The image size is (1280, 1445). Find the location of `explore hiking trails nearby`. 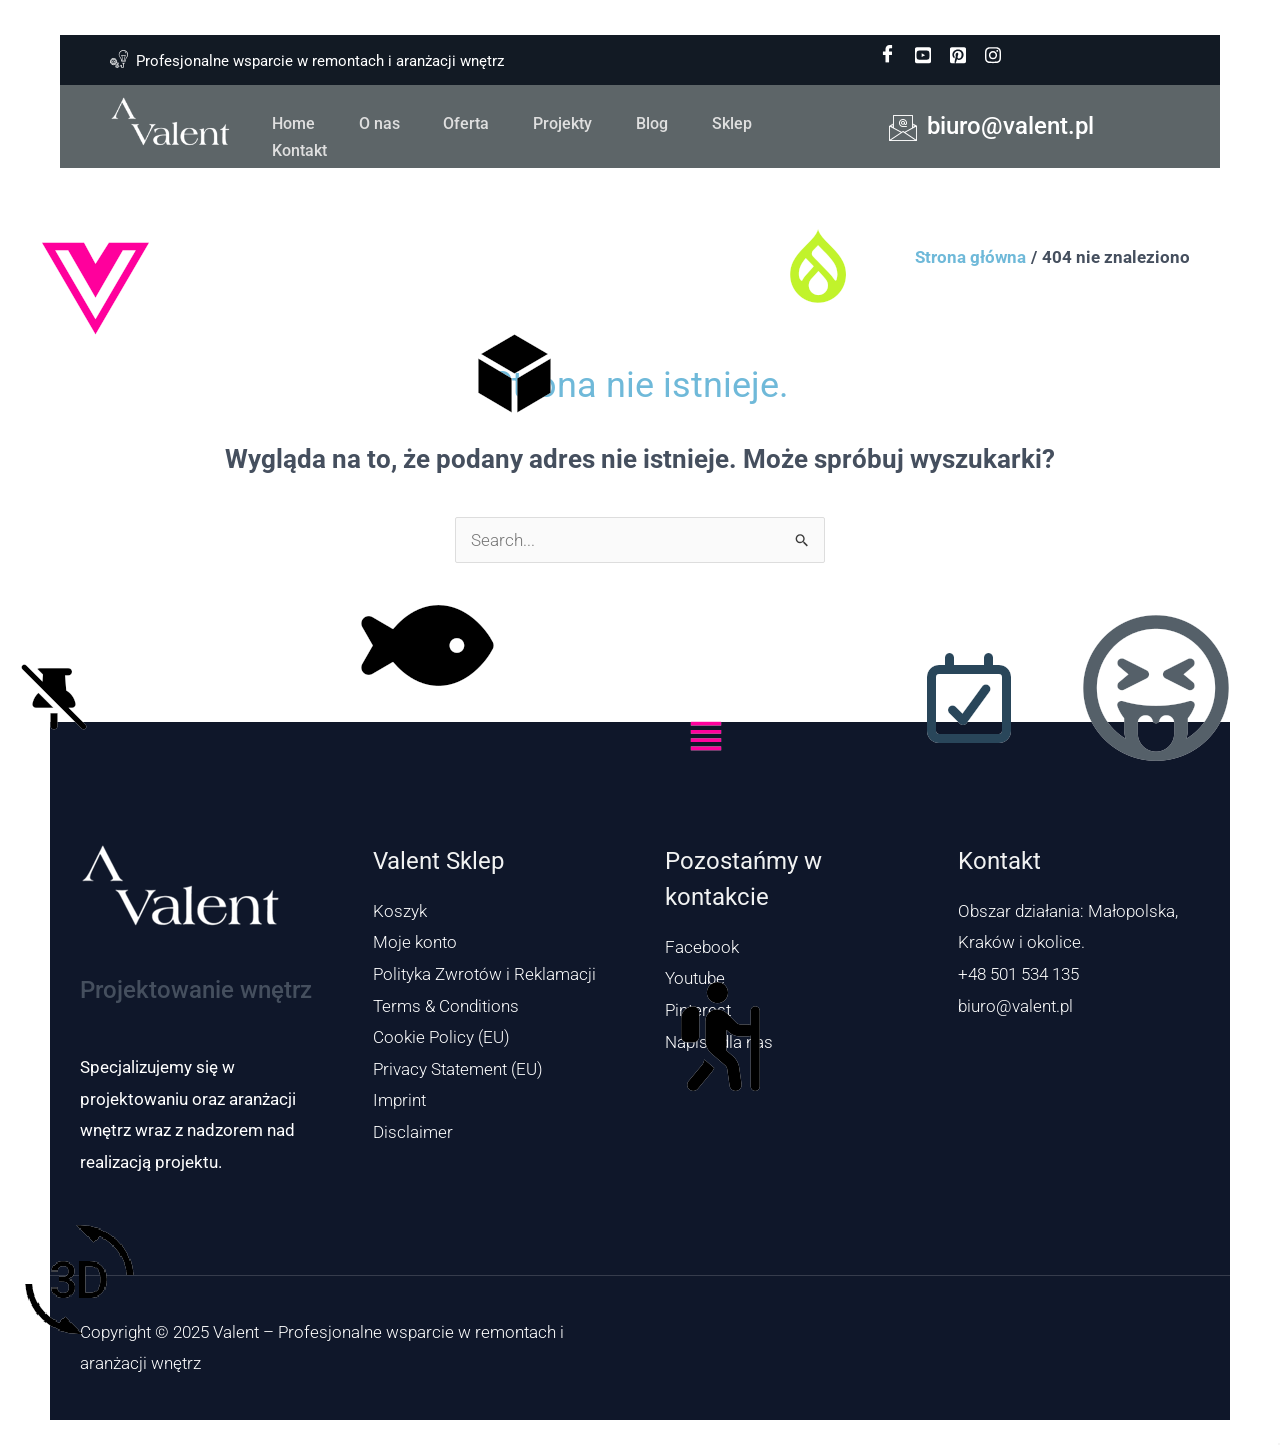

explore hiking trails nearby is located at coordinates (723, 1036).